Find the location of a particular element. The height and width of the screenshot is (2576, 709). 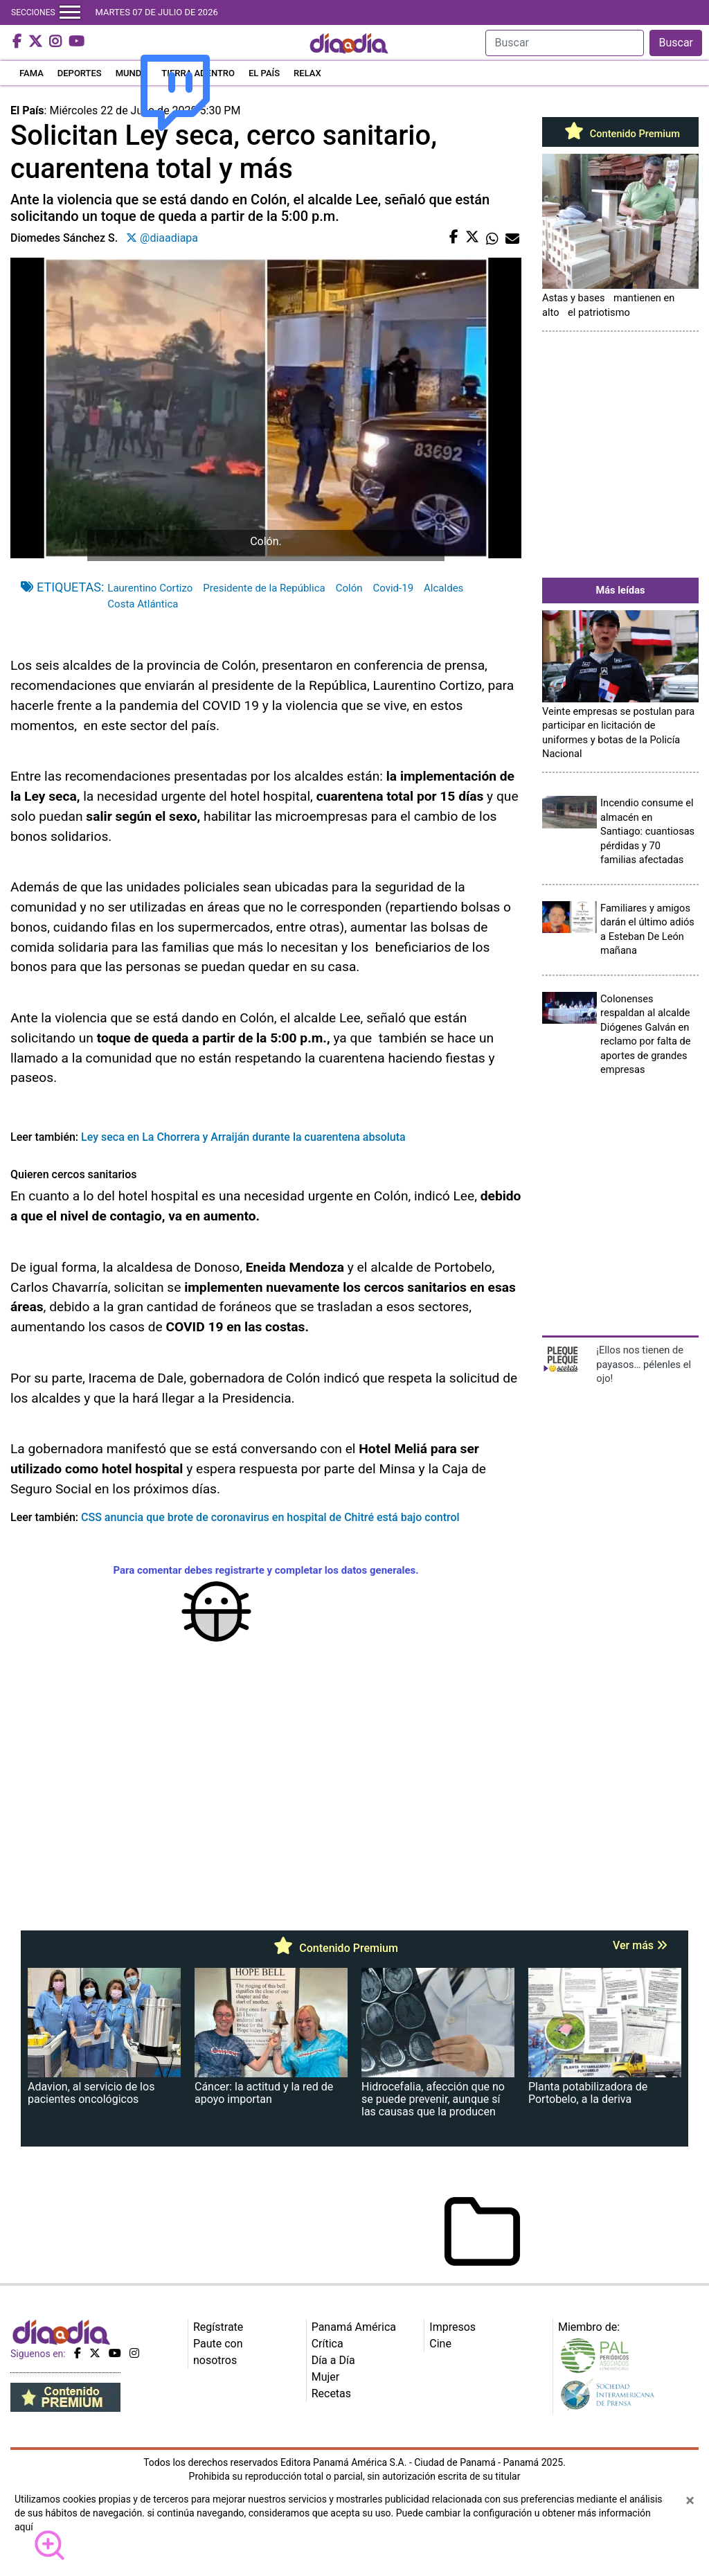

zoom in on content or image is located at coordinates (49, 2545).